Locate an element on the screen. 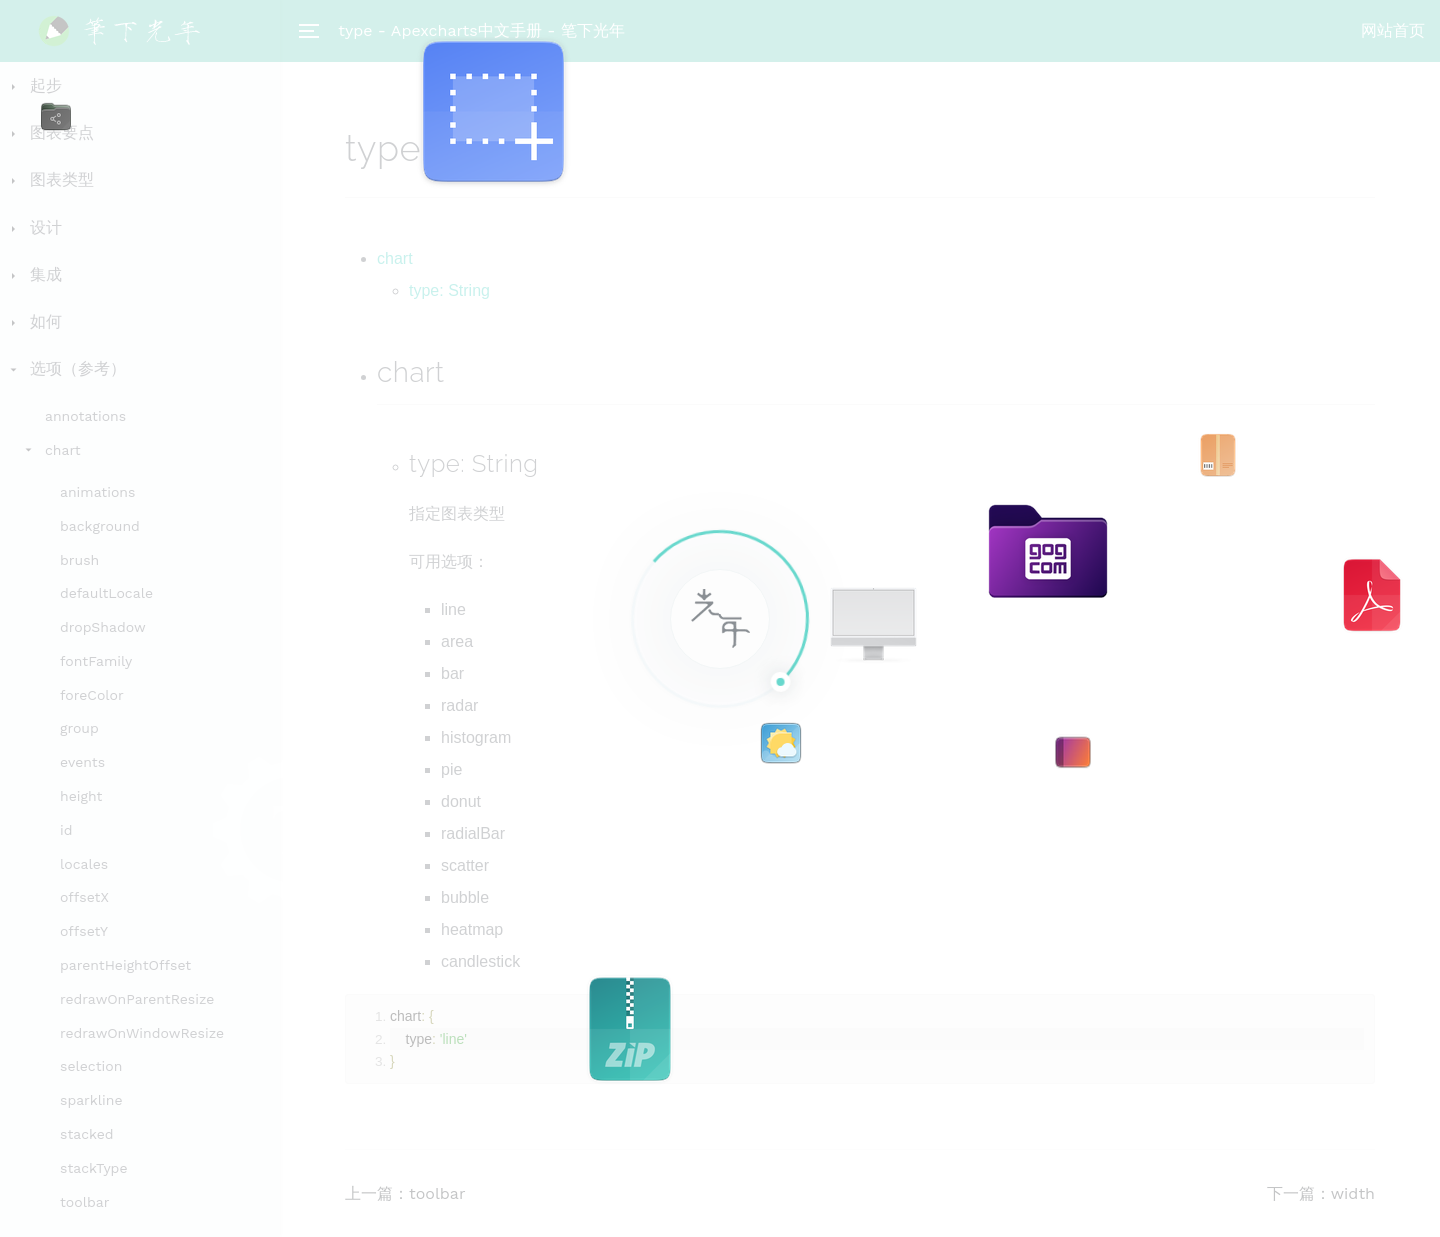 The image size is (1440, 1237). access text animation settings is located at coordinates (294, 830).